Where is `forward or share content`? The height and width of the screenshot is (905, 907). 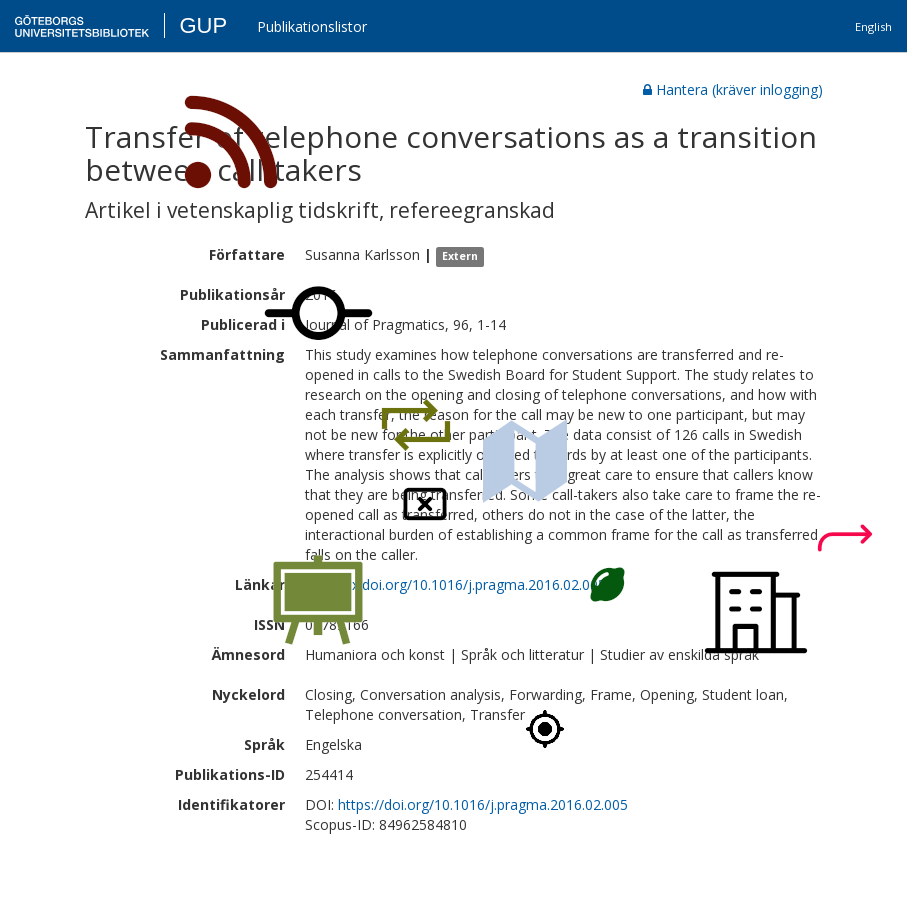 forward or share content is located at coordinates (845, 538).